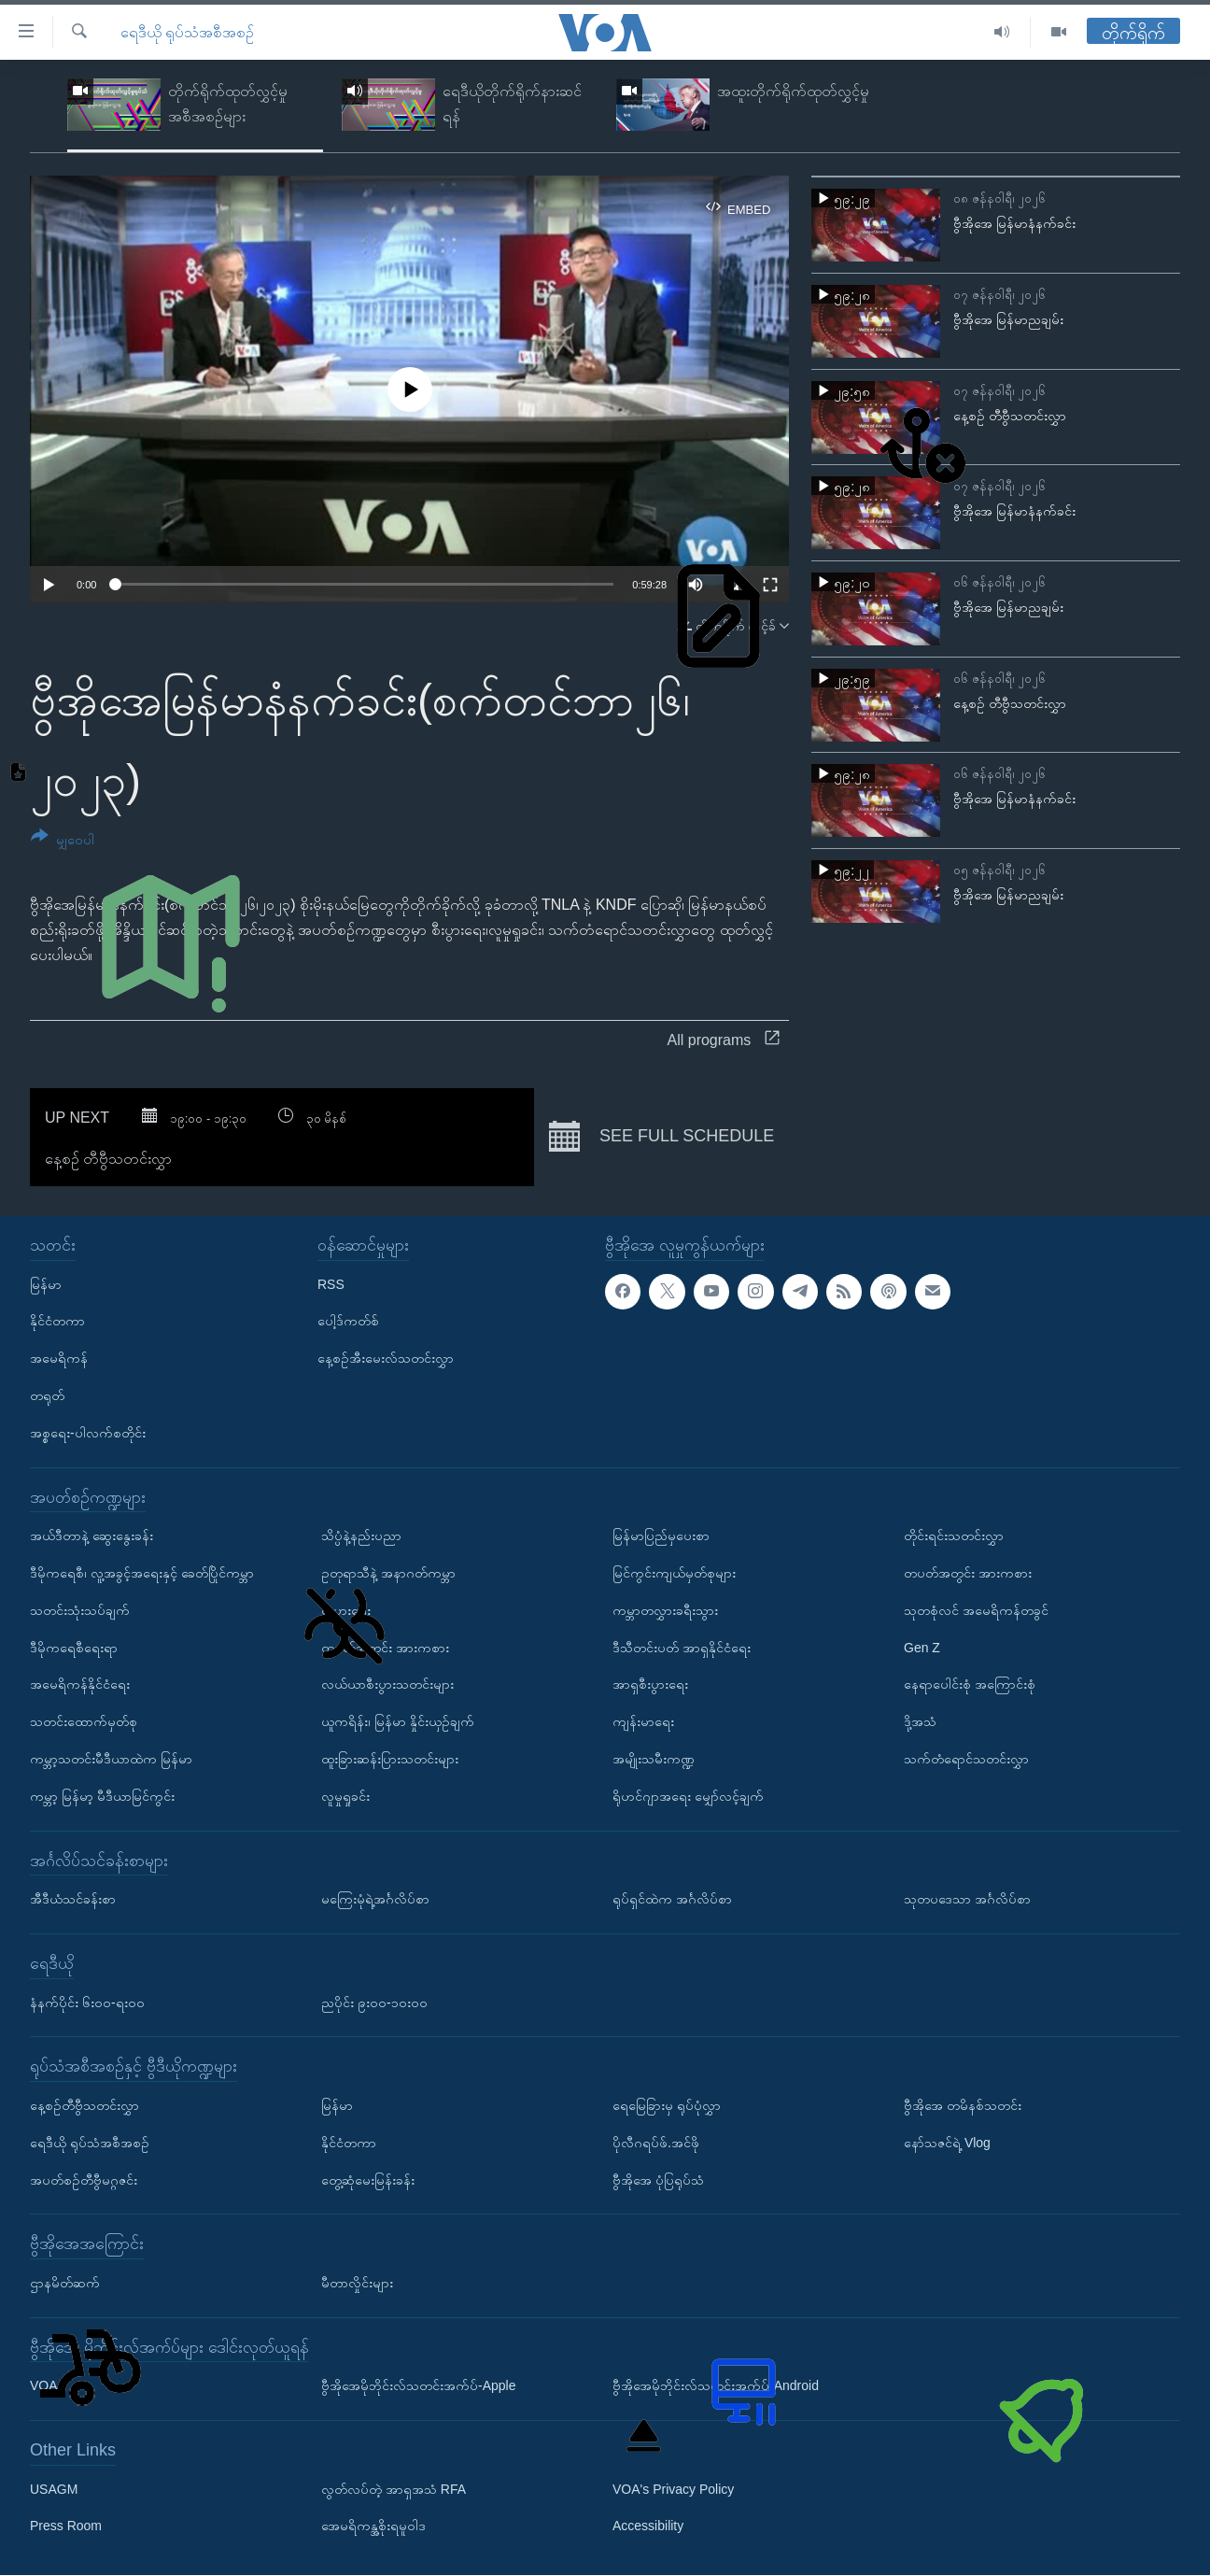  What do you see at coordinates (345, 1626) in the screenshot?
I see `indicates biohazard warning is disabled` at bounding box center [345, 1626].